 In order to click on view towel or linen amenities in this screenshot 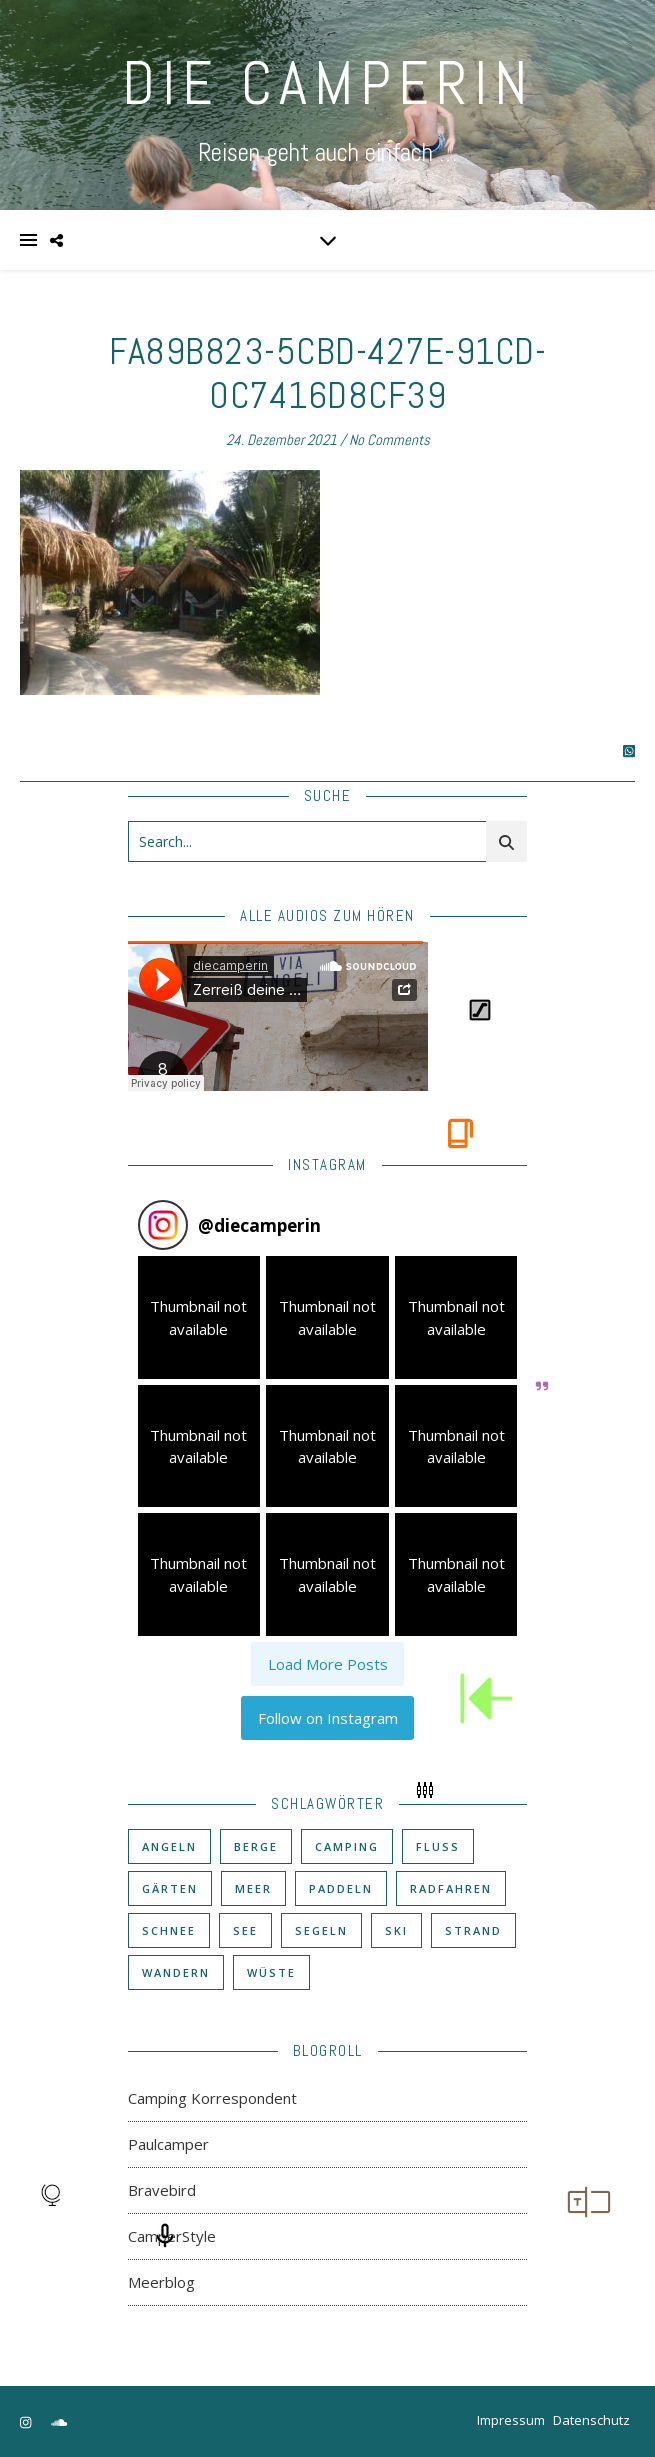, I will do `click(459, 1133)`.